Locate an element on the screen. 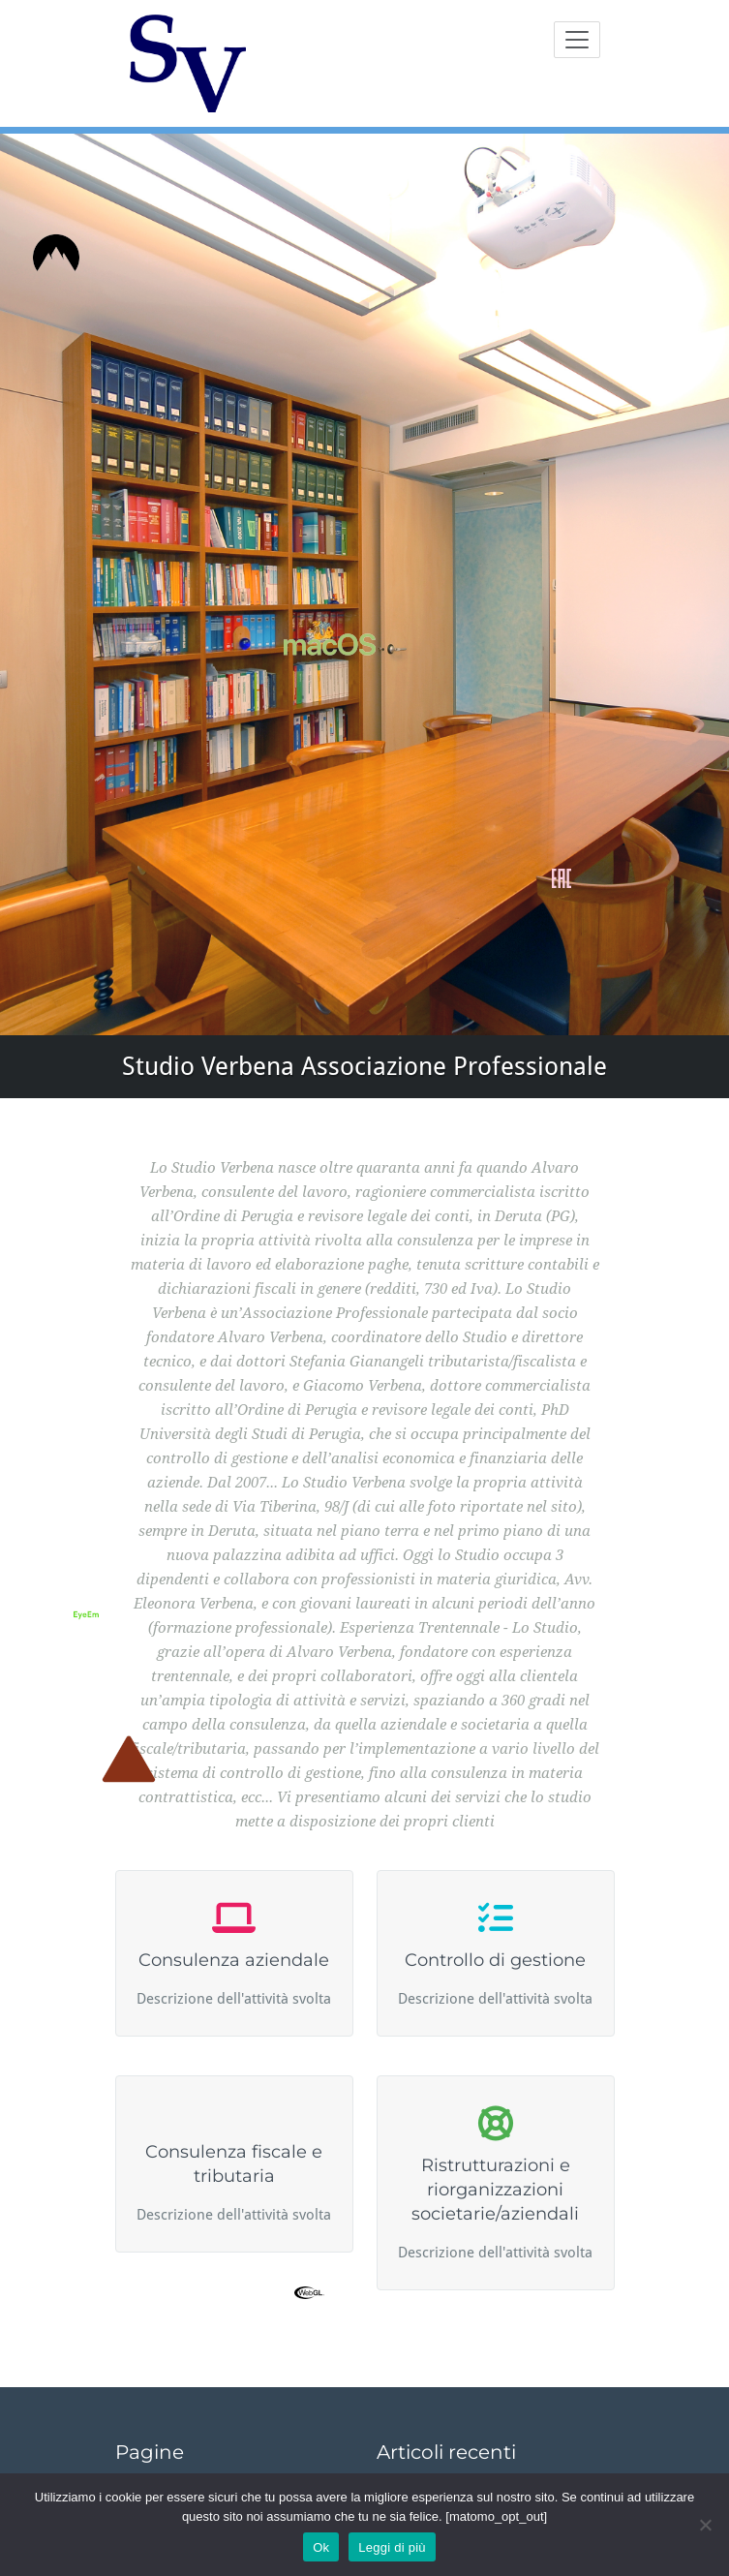  WebGL technology logo is located at coordinates (309, 2292).